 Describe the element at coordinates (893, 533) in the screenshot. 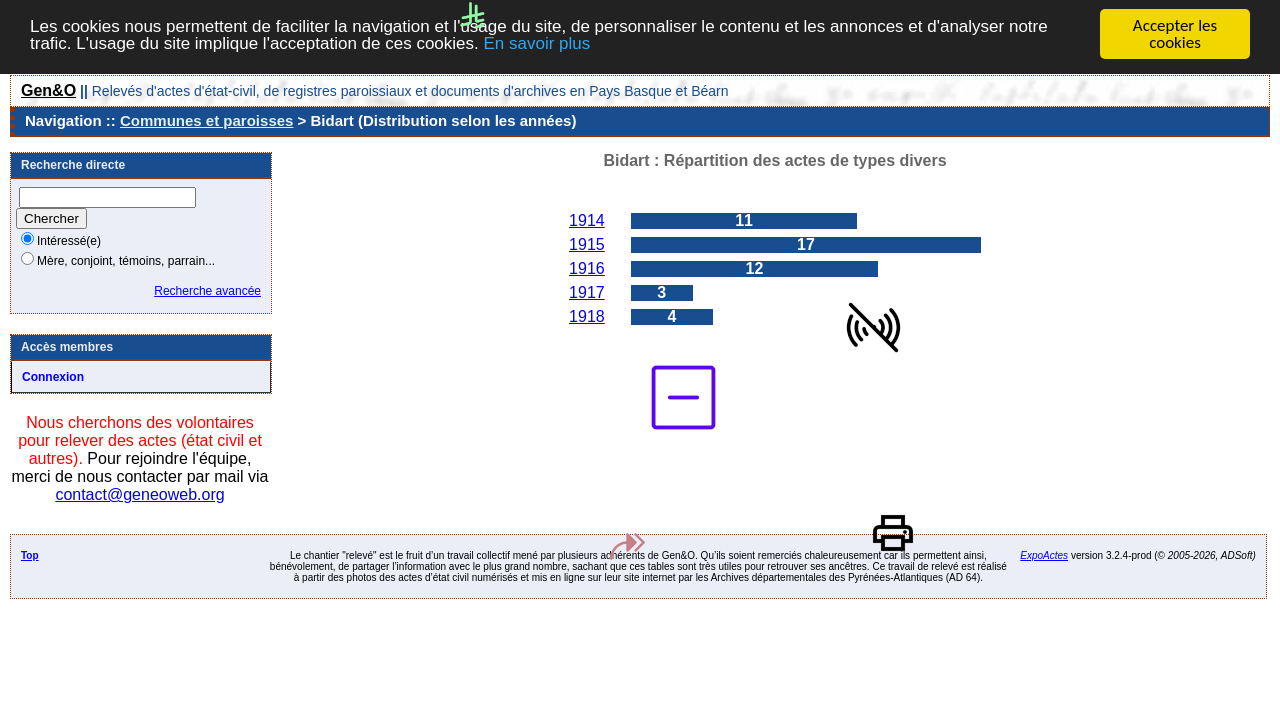

I see `print this document` at that location.